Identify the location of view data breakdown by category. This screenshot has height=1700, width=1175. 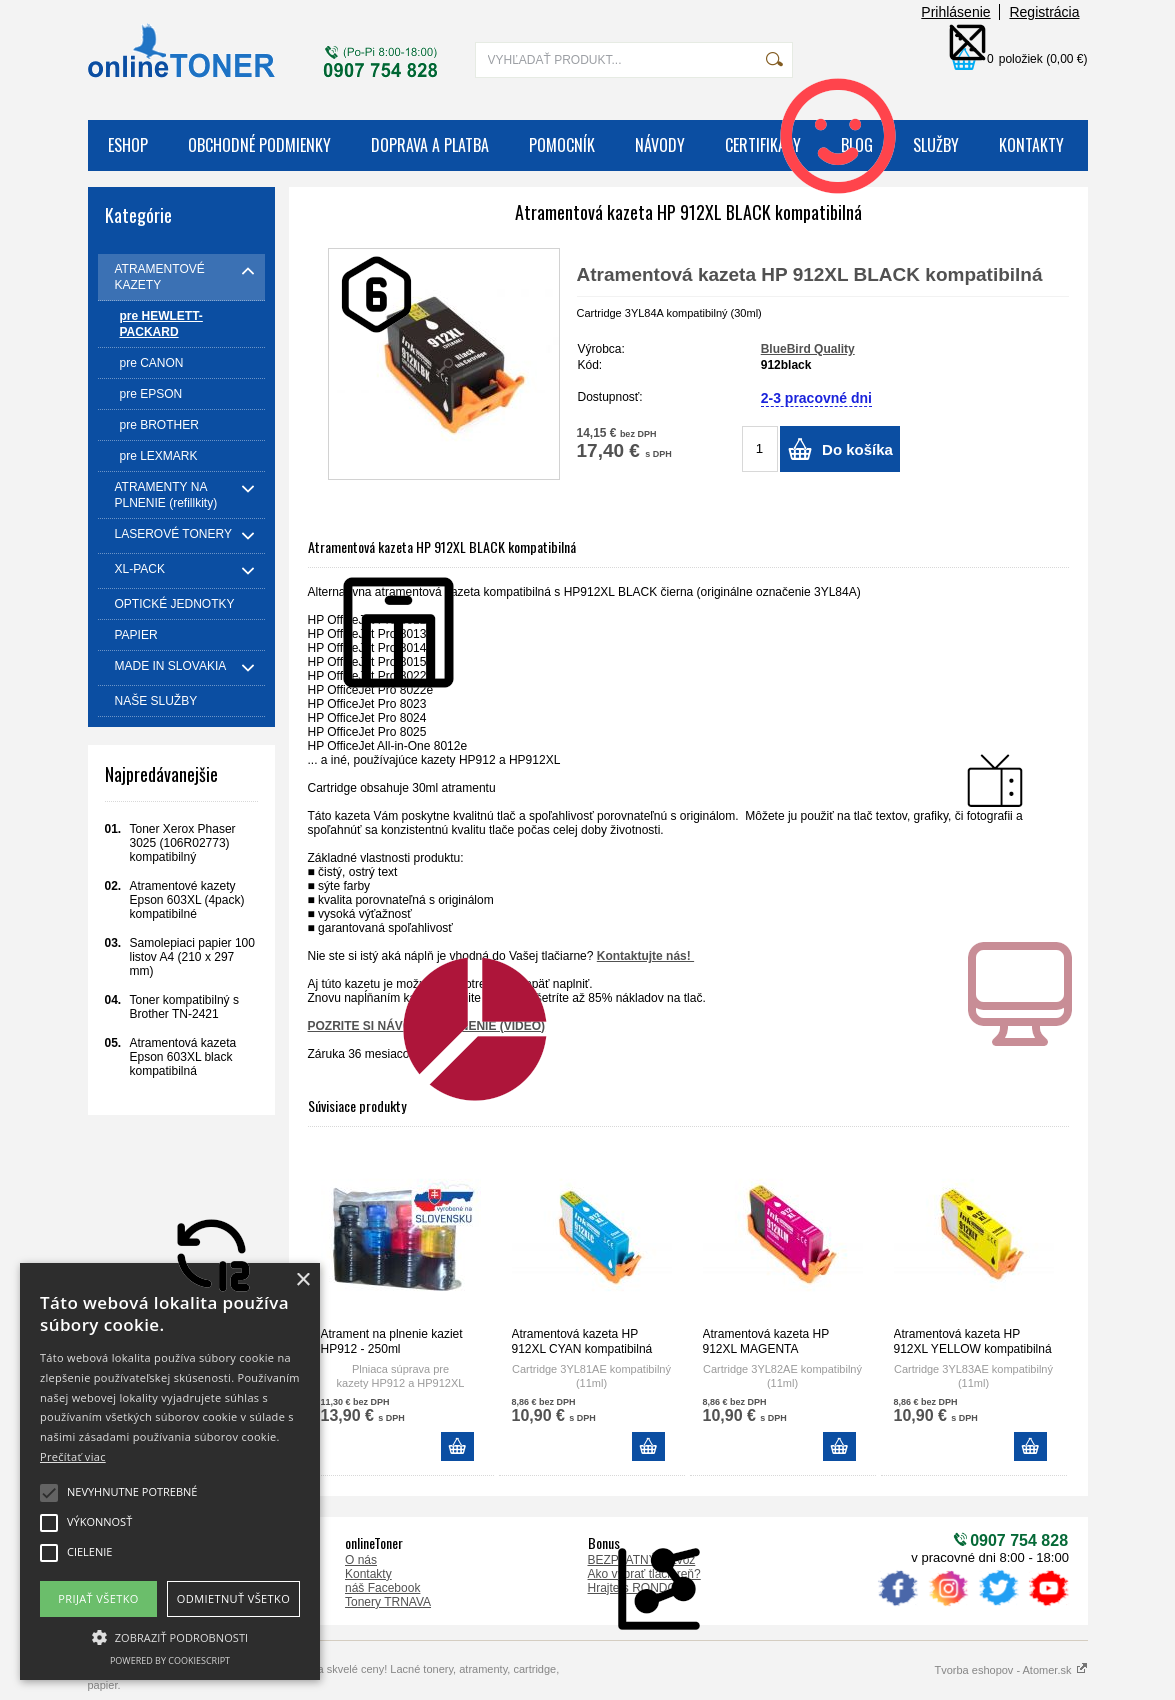
(475, 1029).